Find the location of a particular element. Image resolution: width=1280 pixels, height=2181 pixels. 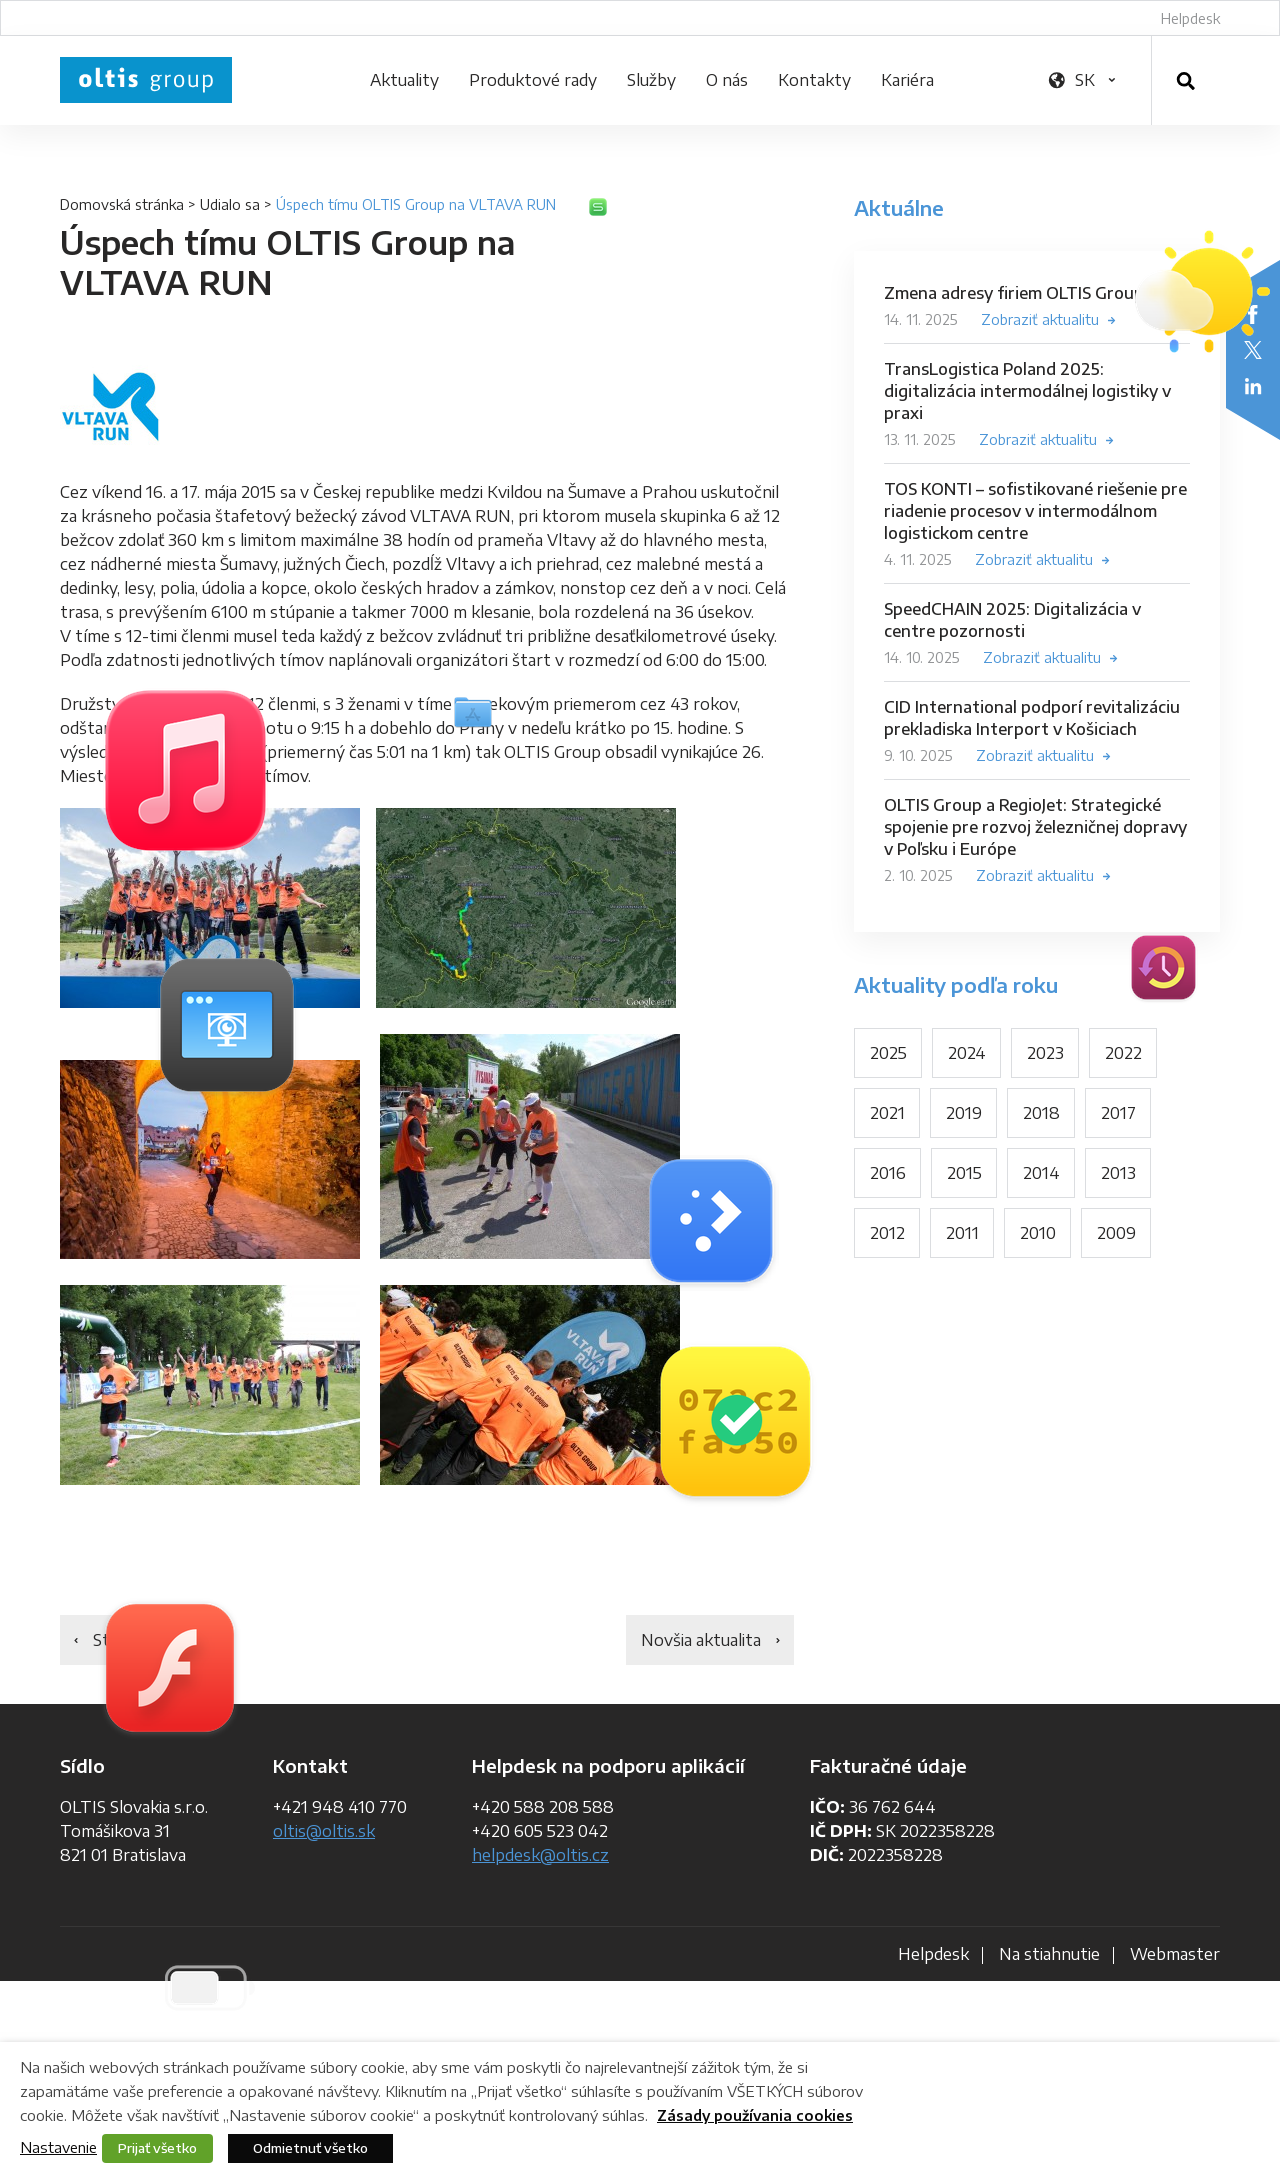

indicates battery level at 60% charge is located at coordinates (210, 1988).